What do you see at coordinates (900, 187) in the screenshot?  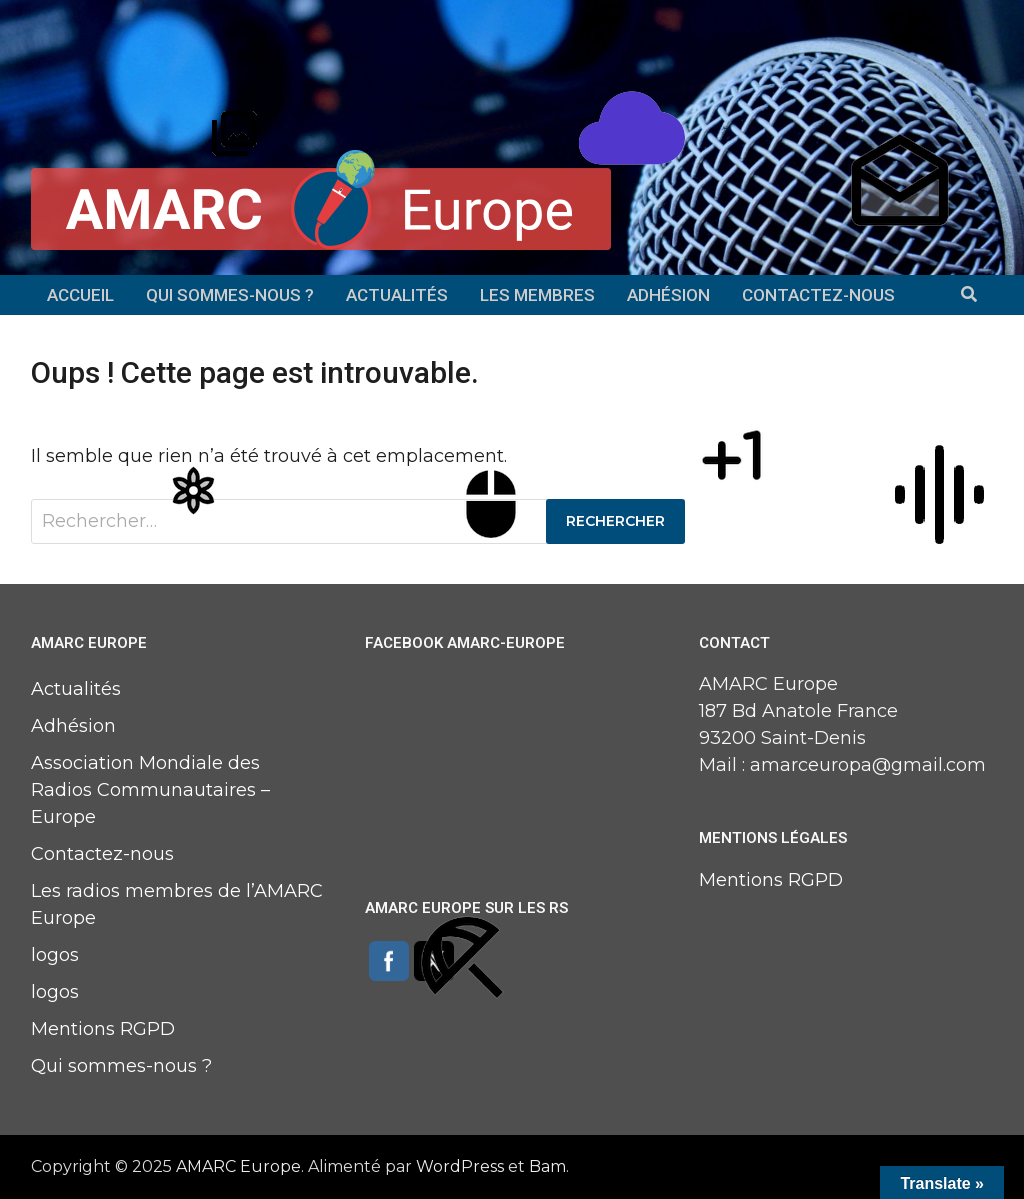 I see `view drafts or unsent messages` at bounding box center [900, 187].